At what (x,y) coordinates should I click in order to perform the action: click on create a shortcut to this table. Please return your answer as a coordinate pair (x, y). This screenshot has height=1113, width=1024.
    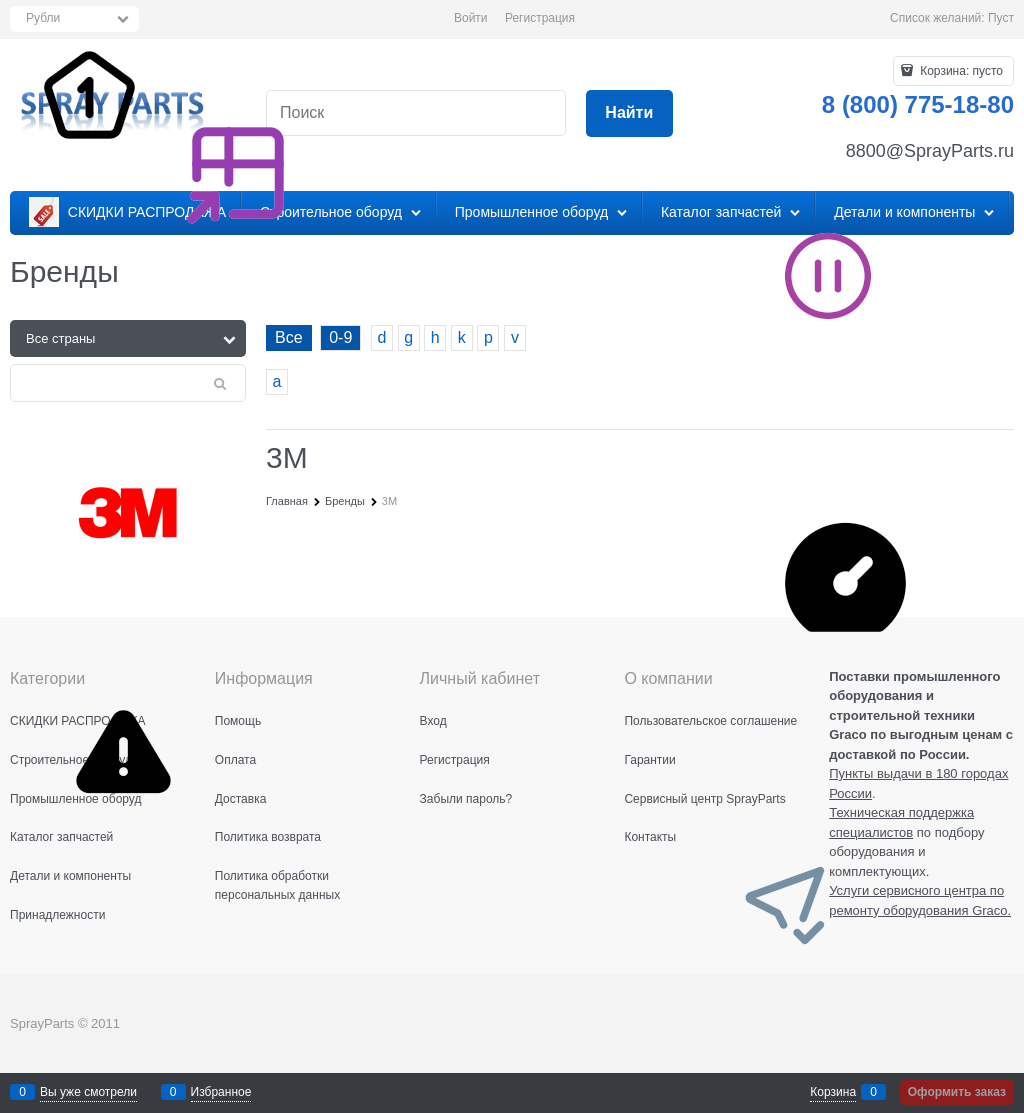
    Looking at the image, I should click on (238, 173).